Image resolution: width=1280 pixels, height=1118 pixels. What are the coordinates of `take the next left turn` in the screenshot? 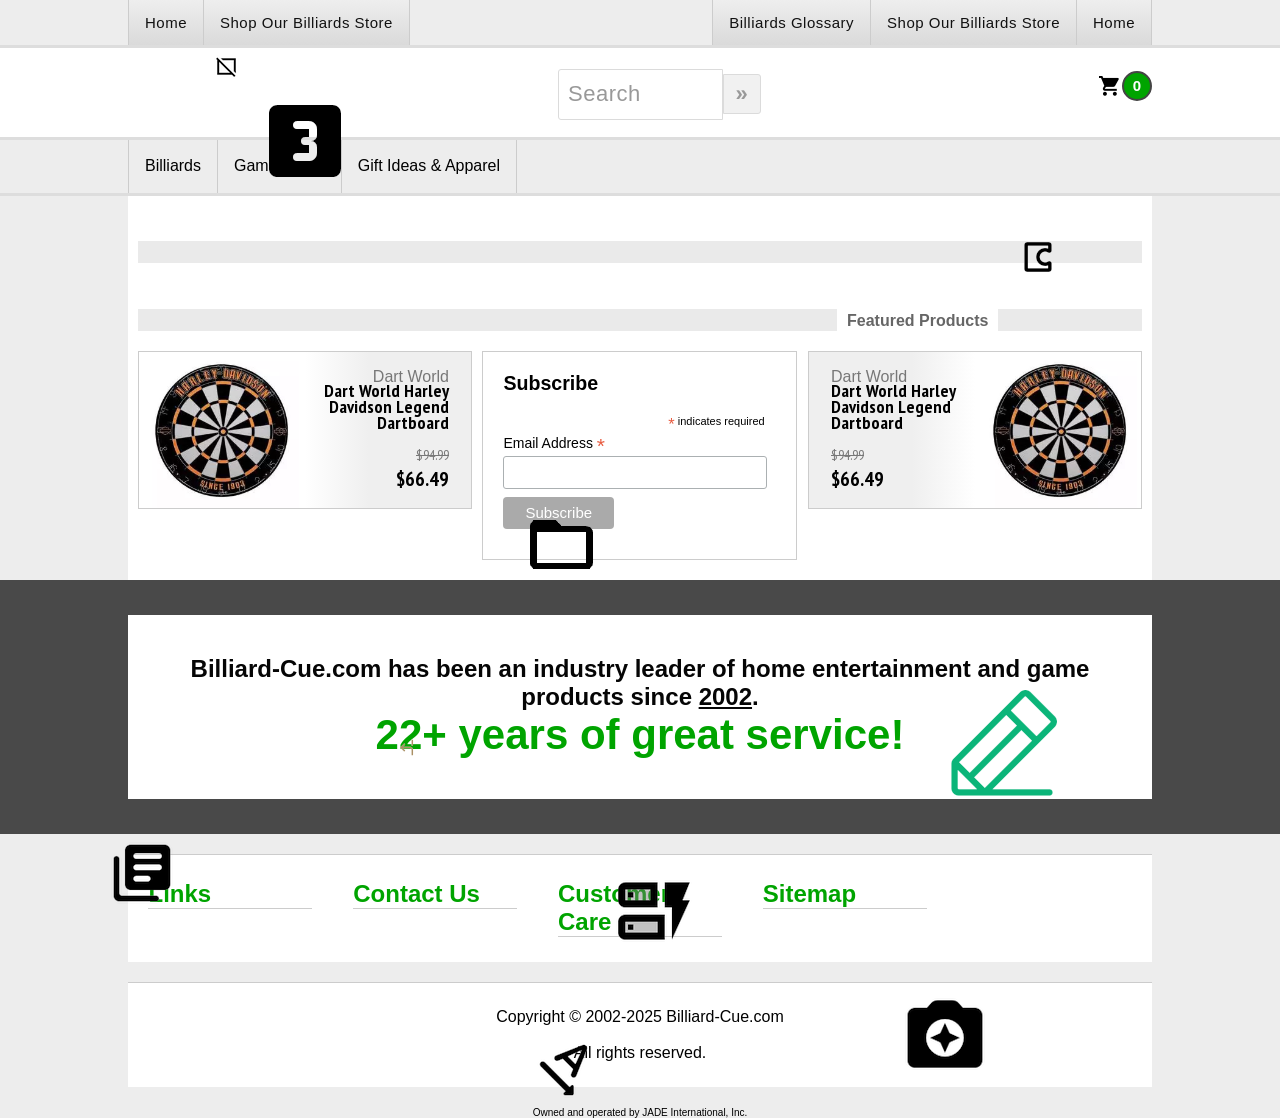 It's located at (407, 747).